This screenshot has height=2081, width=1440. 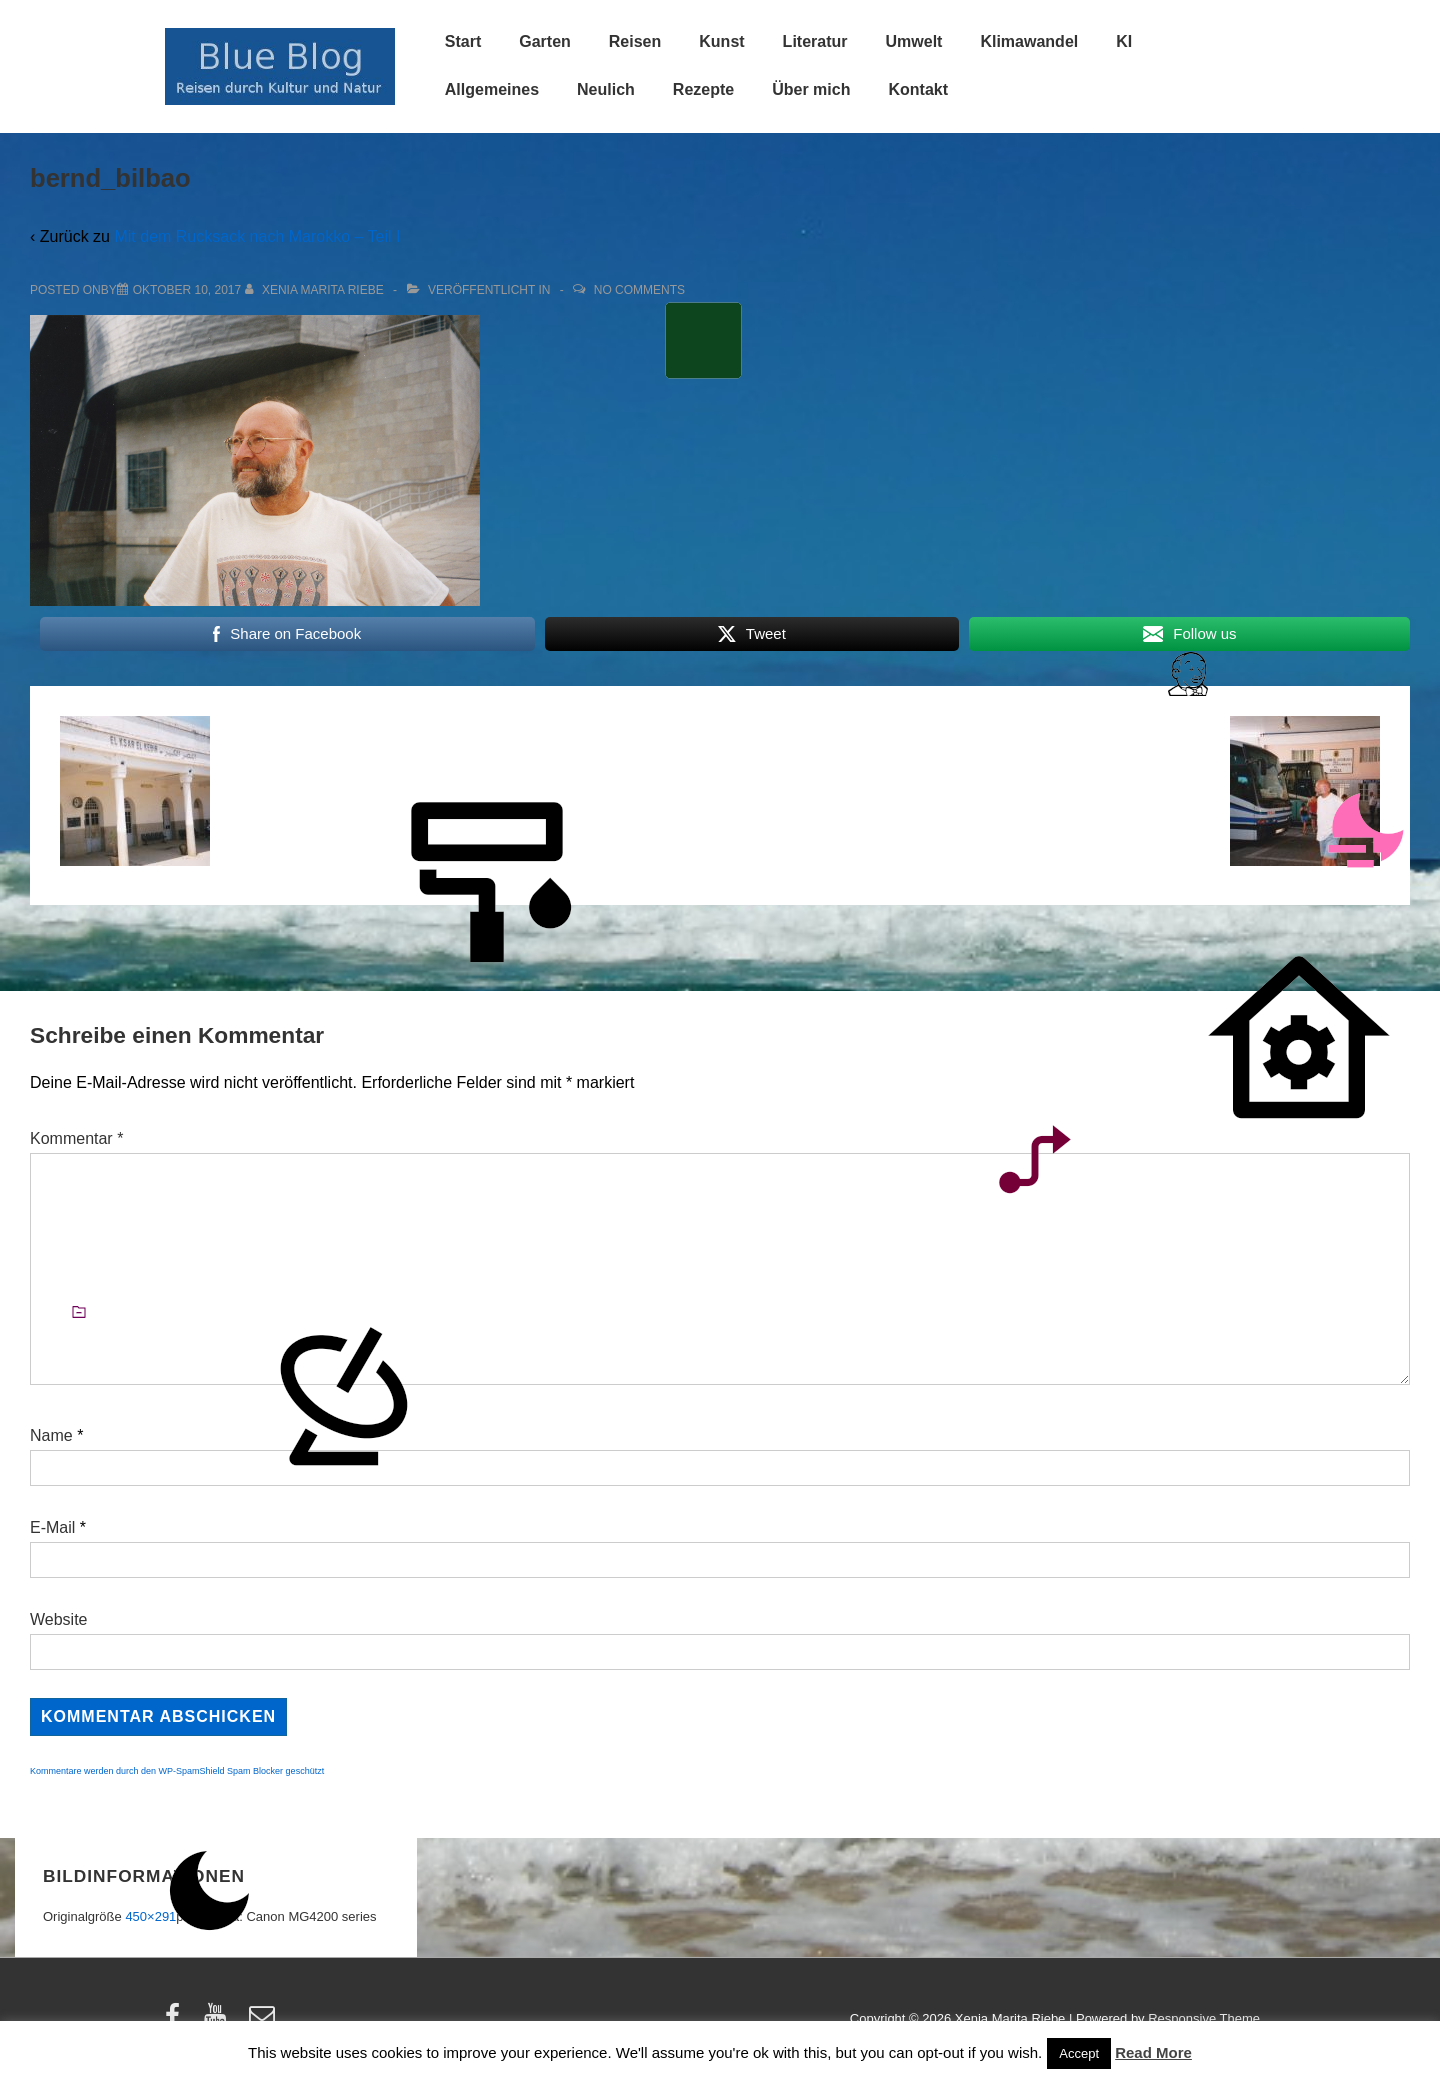 What do you see at coordinates (209, 1890) in the screenshot?
I see `toggle dark mode or night theme` at bounding box center [209, 1890].